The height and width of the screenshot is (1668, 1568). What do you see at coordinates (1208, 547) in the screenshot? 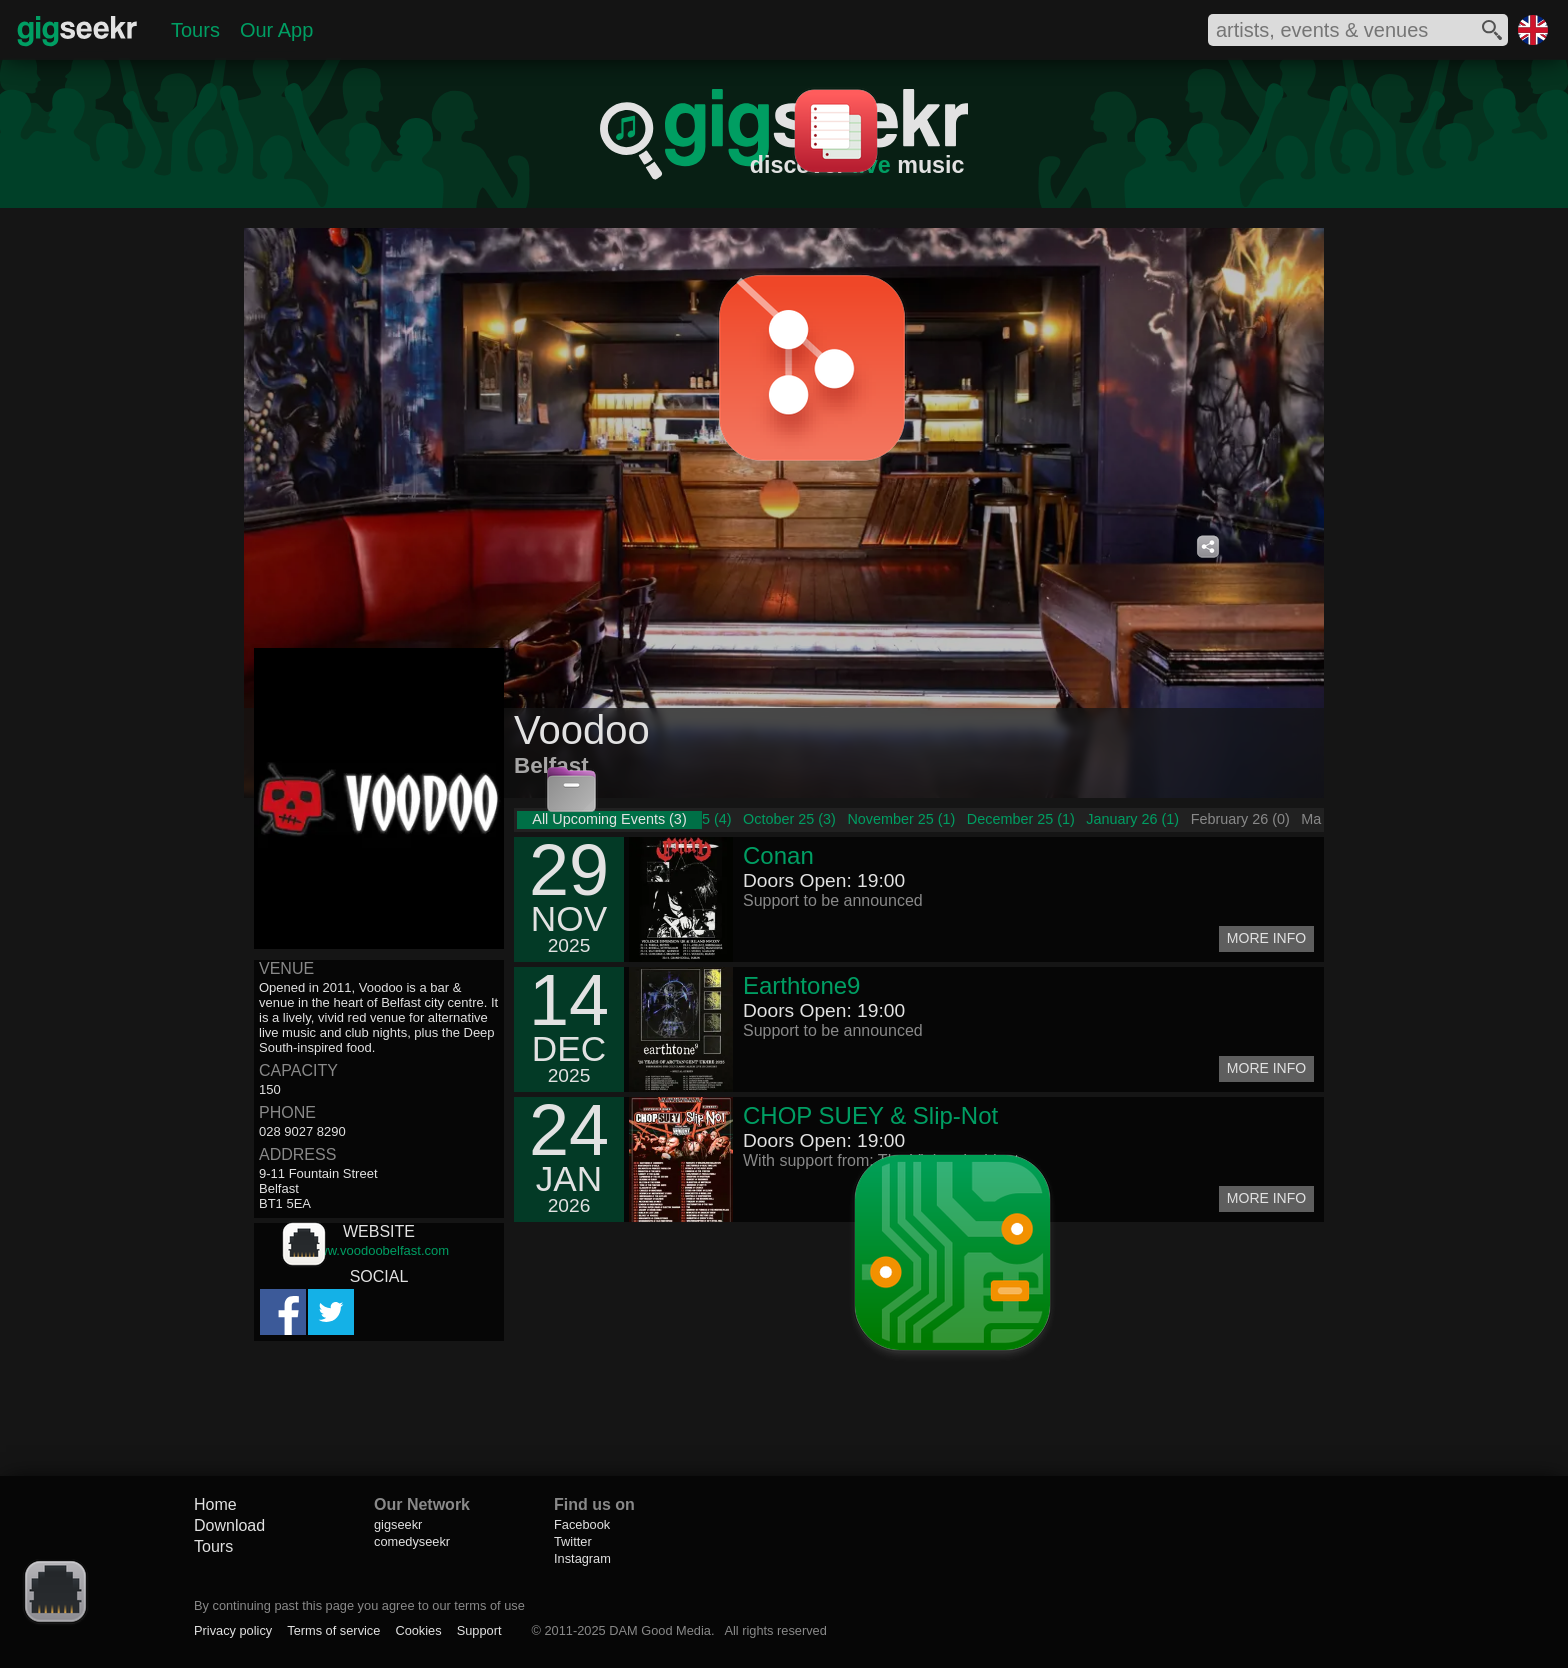
I see `access sharing and network preferences` at bounding box center [1208, 547].